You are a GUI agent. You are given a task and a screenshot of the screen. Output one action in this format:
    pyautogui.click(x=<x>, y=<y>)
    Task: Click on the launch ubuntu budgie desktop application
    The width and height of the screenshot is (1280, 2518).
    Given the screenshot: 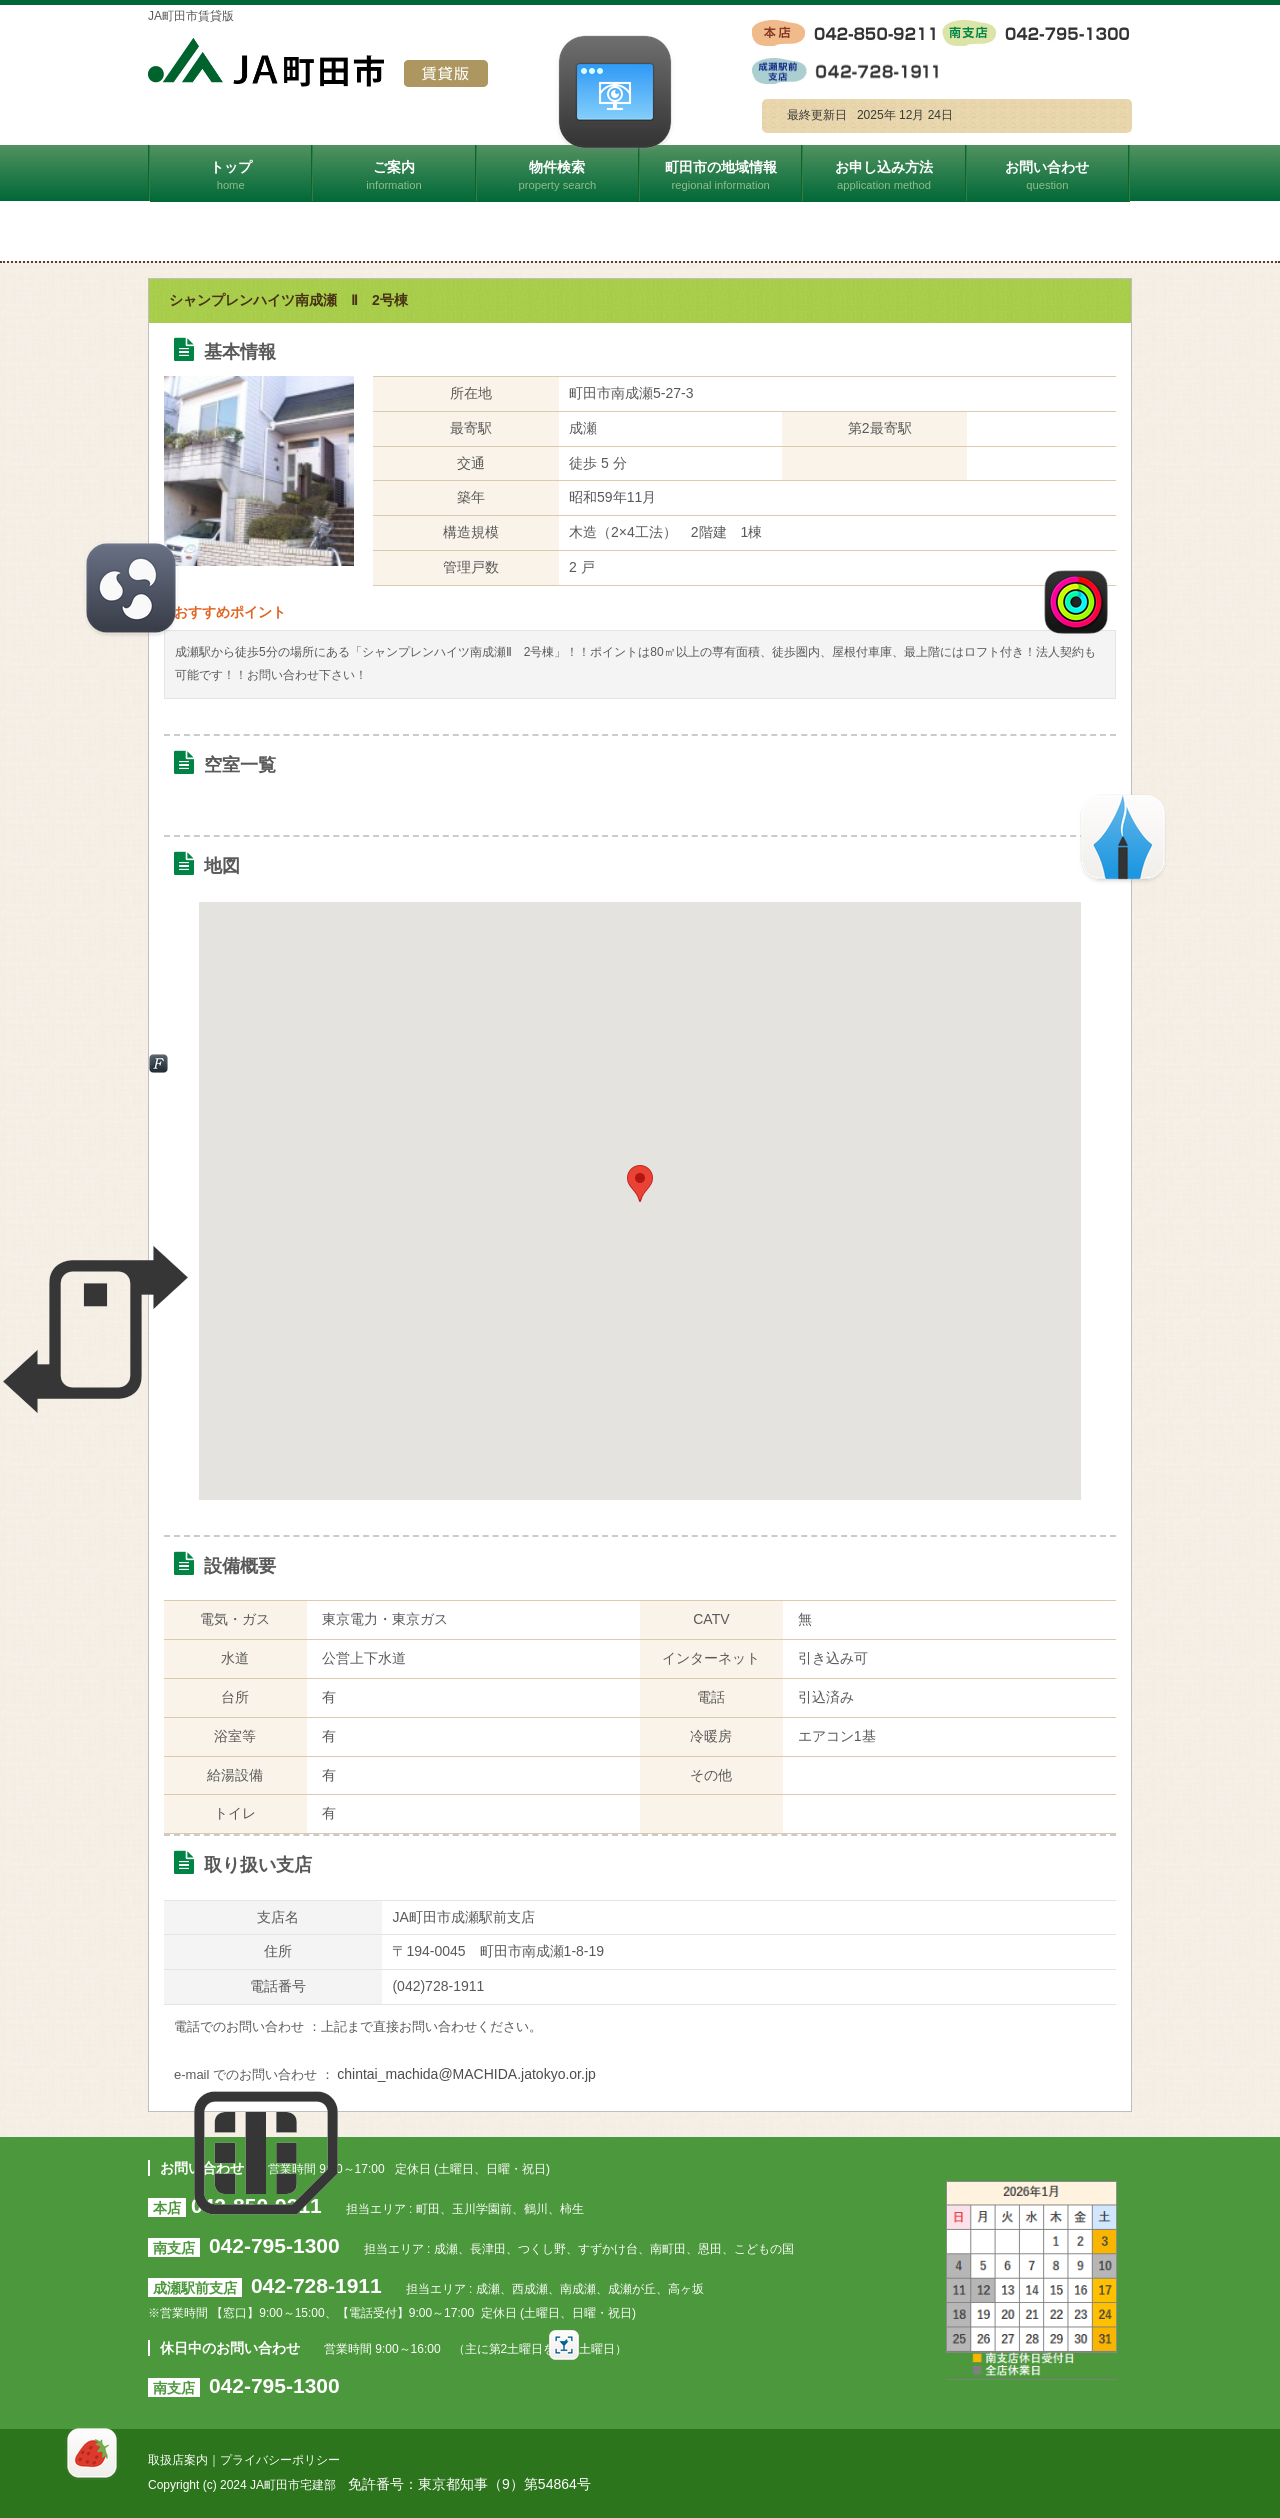 What is the action you would take?
    pyautogui.click(x=131, y=588)
    